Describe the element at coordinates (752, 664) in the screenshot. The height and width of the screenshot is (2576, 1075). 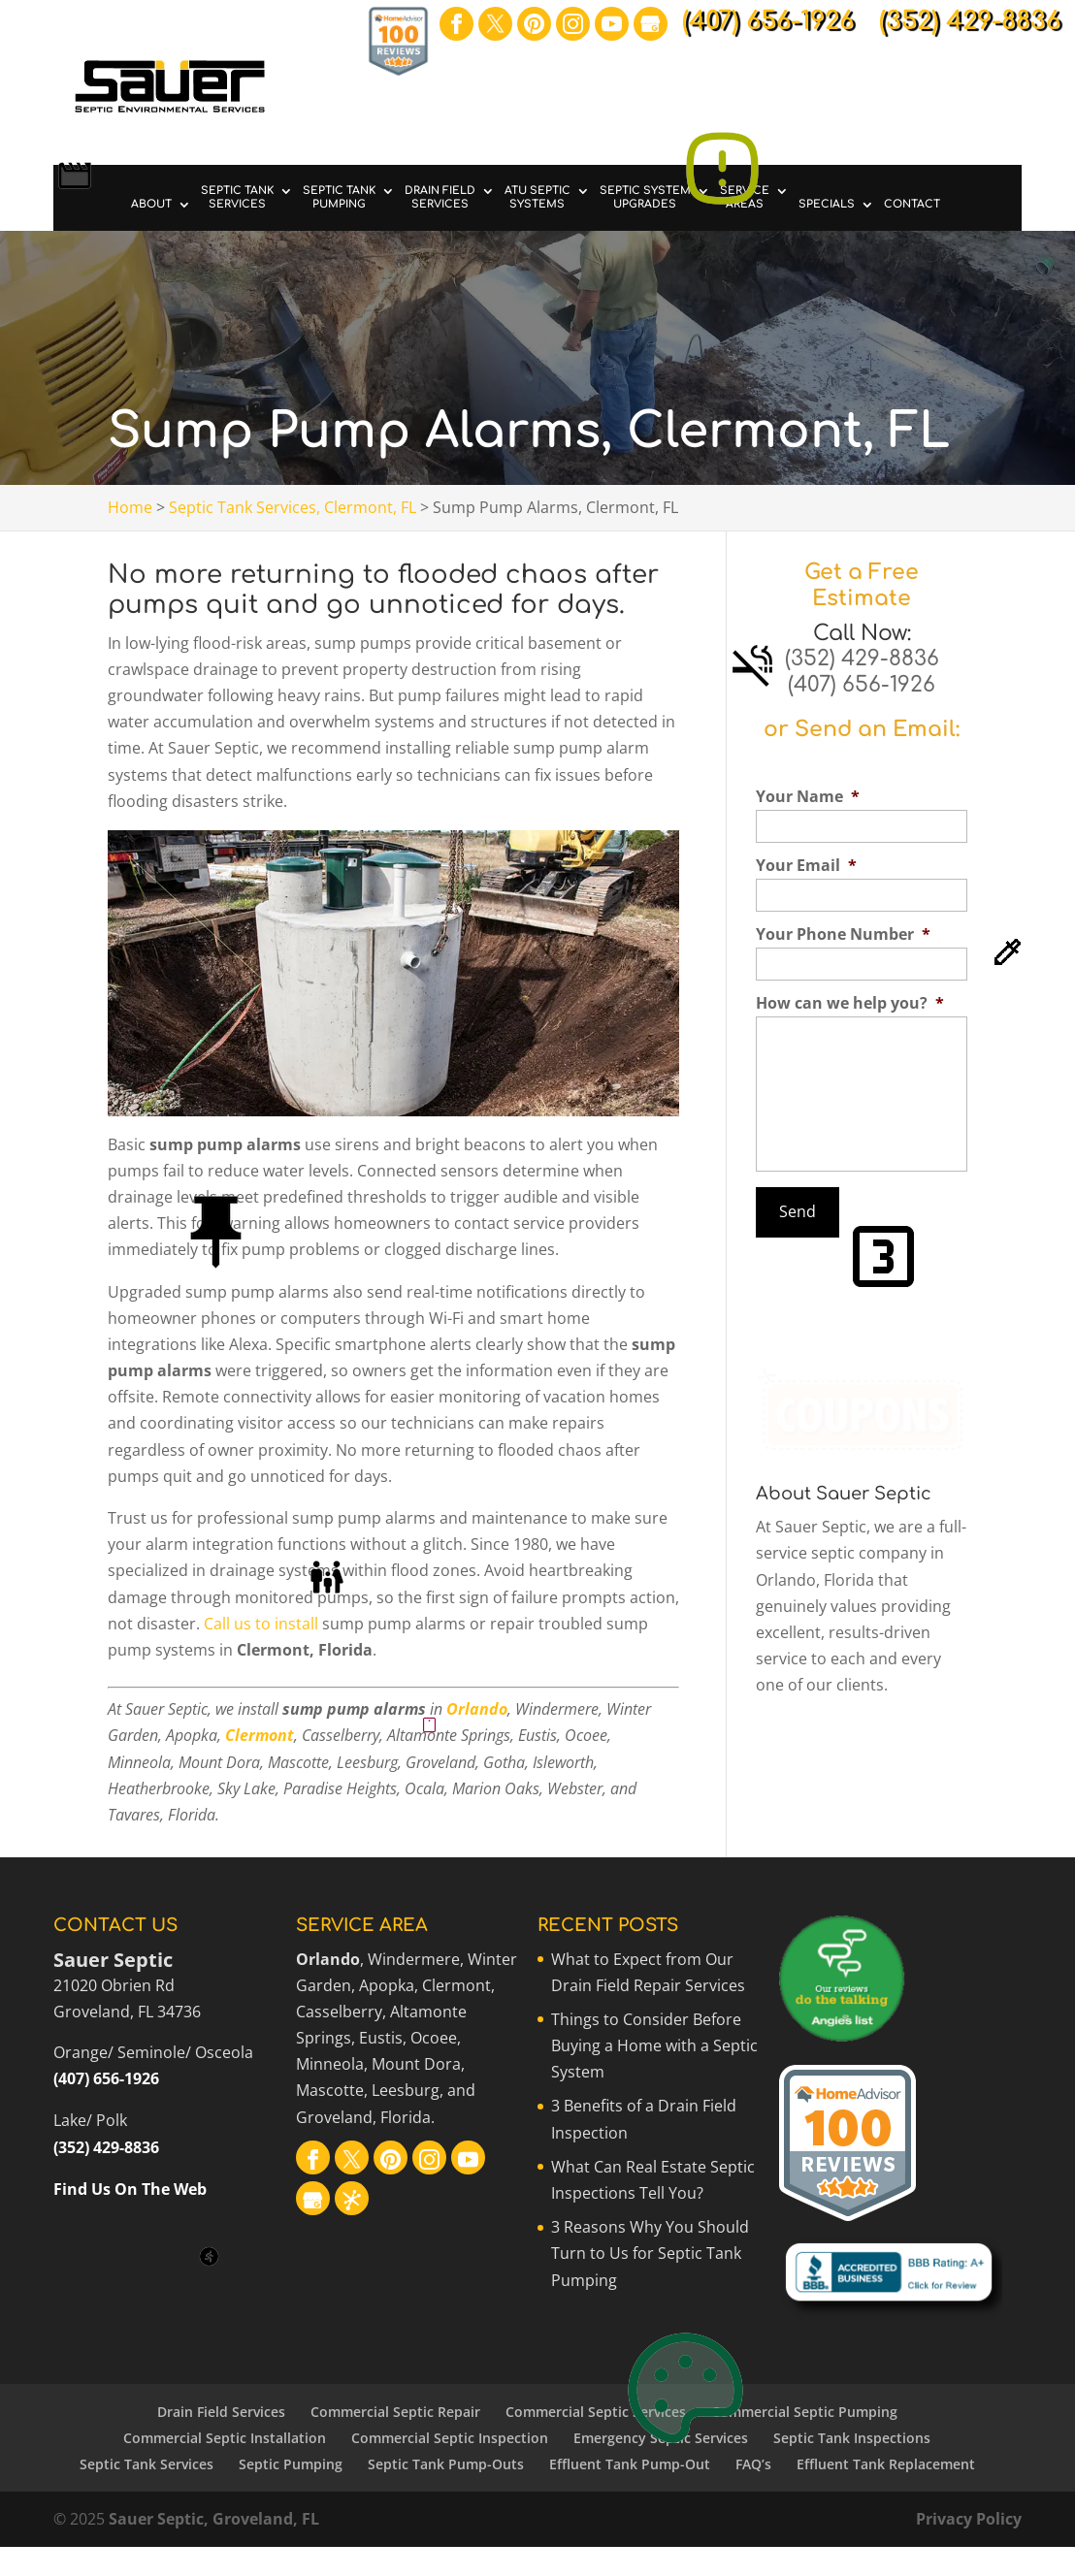
I see `indicates a smoke-free or no smoking area` at that location.